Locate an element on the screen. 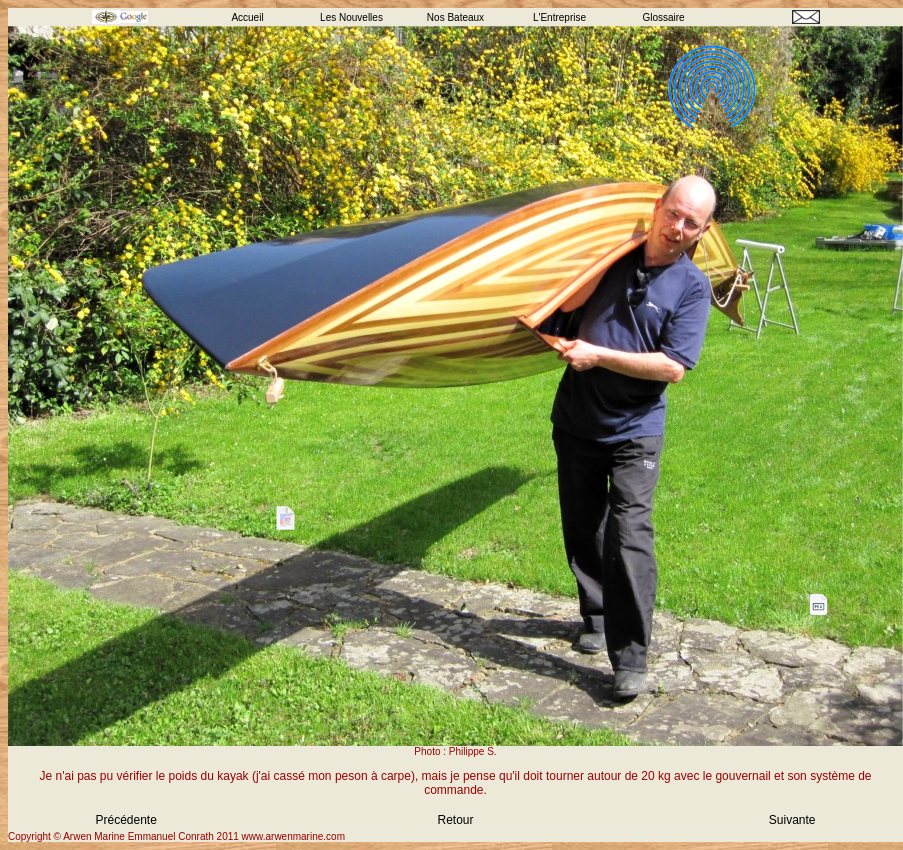  a markdown text file is located at coordinates (818, 604).